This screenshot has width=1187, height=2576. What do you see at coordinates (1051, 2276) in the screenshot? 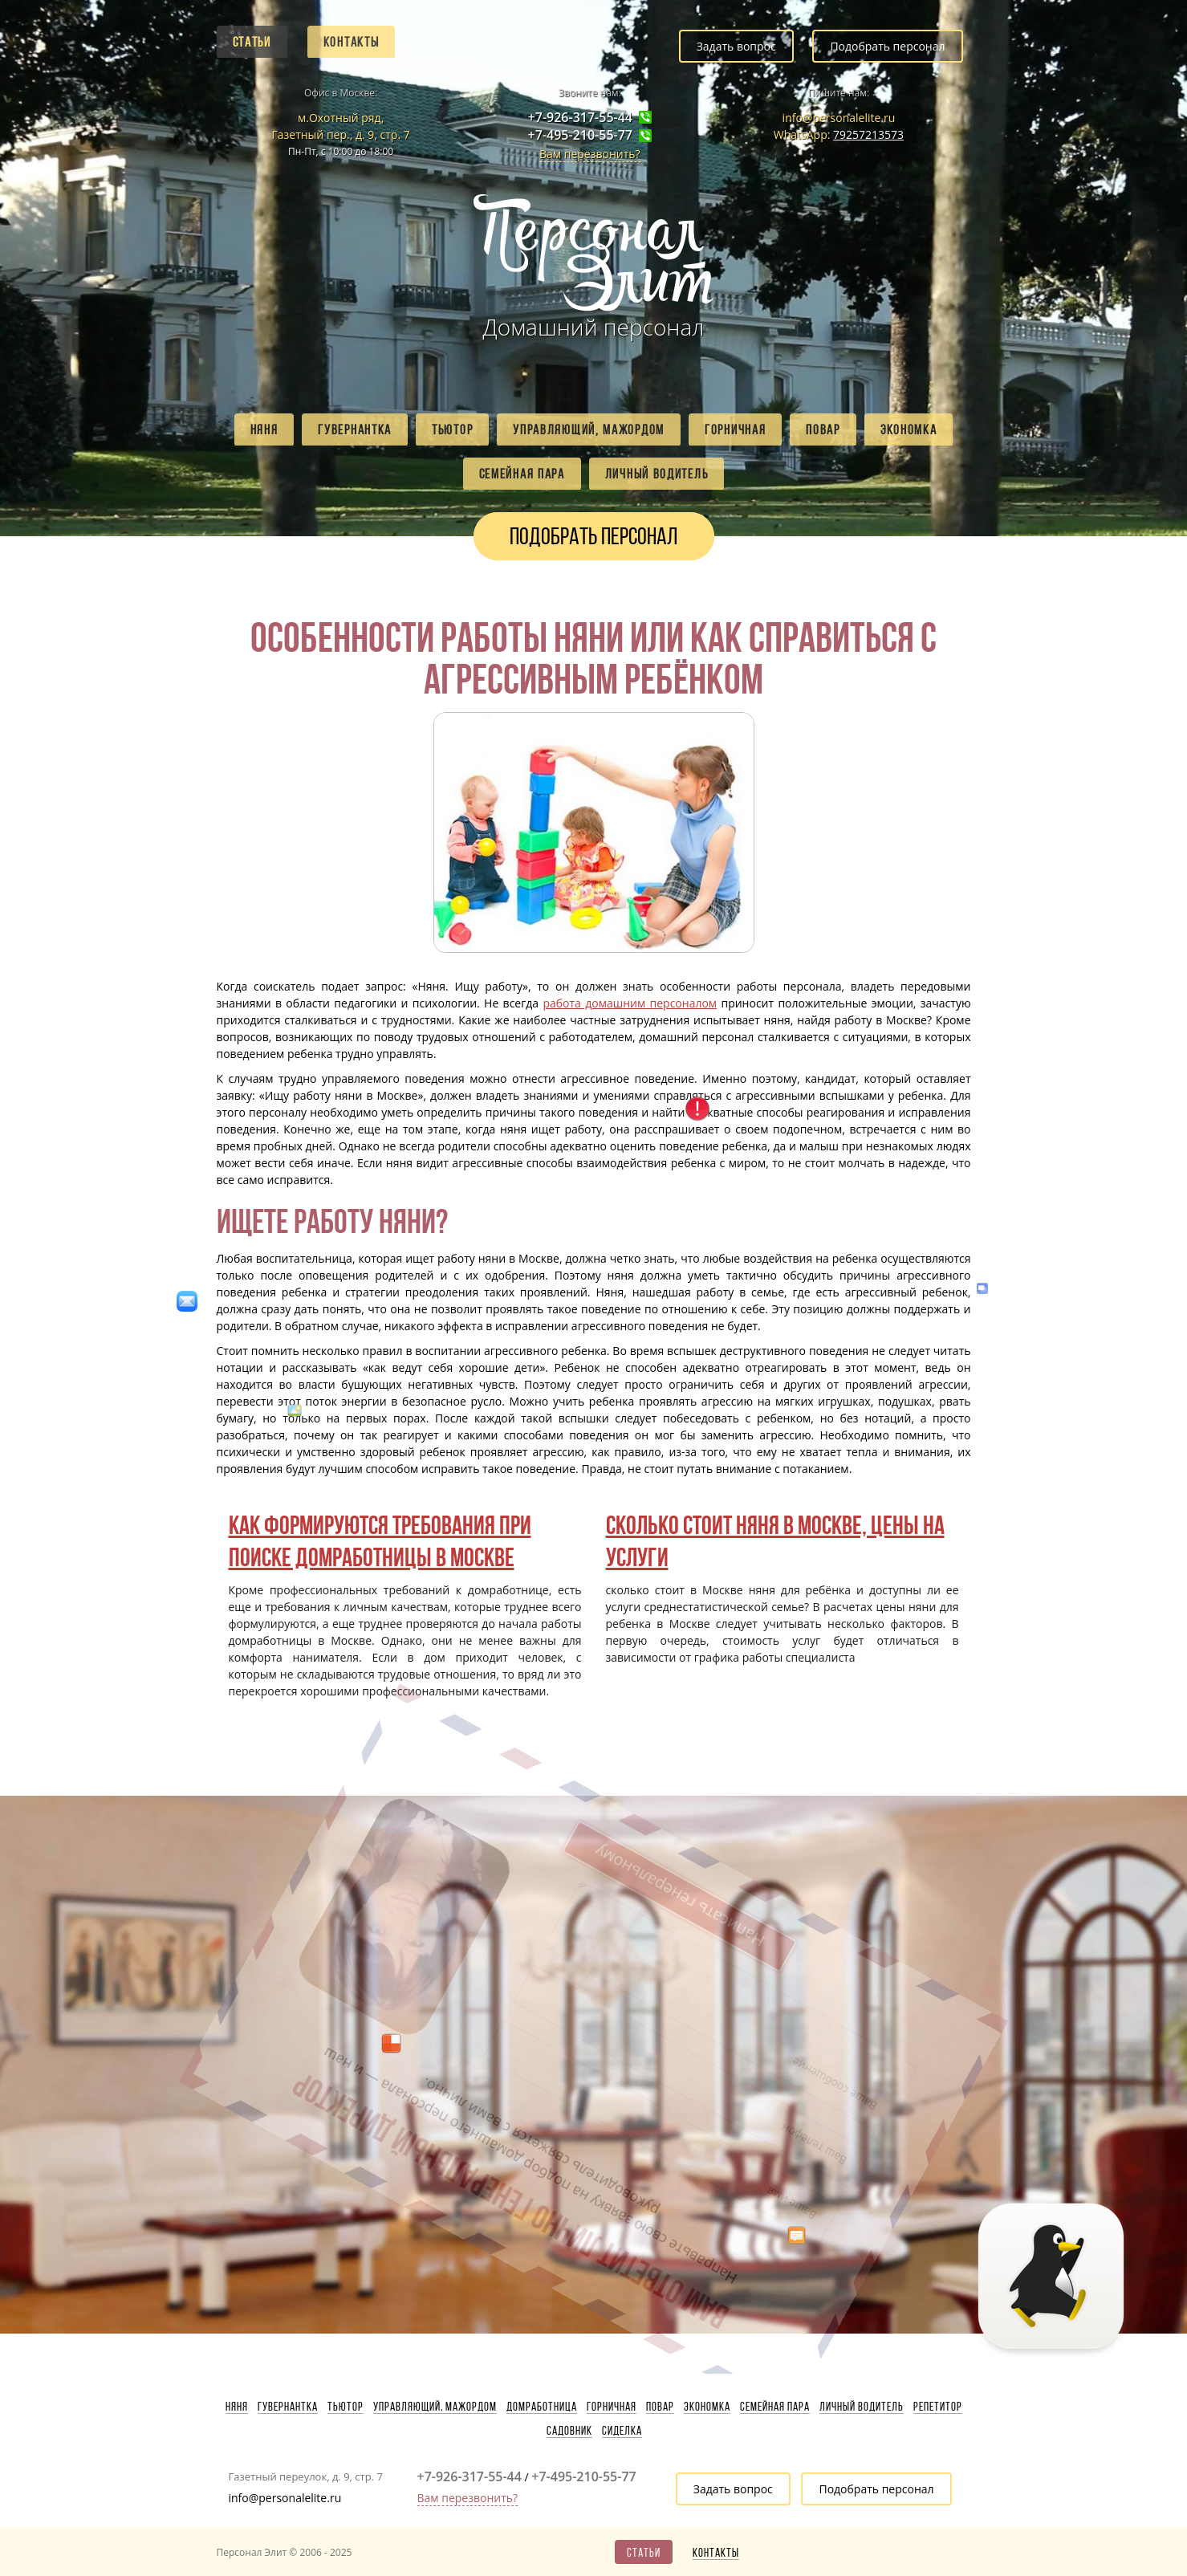
I see `launch supertux game` at bounding box center [1051, 2276].